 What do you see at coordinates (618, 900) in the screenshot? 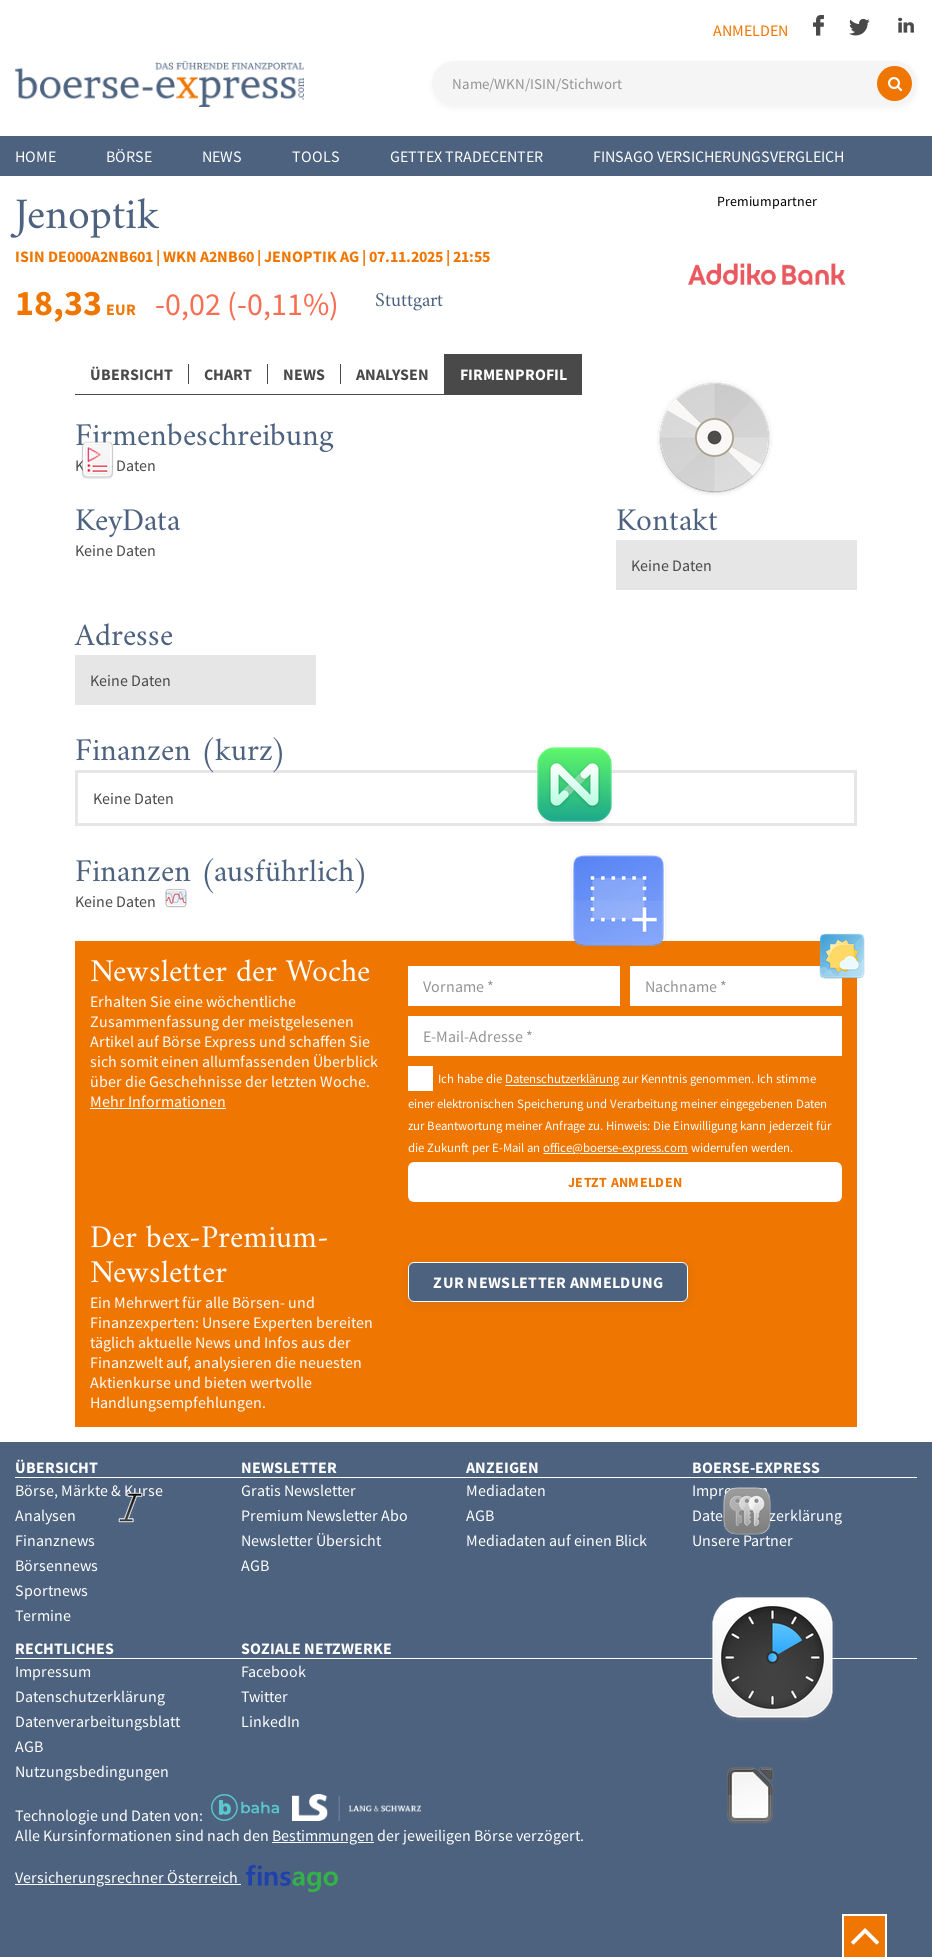
I see `take a screenshot` at bounding box center [618, 900].